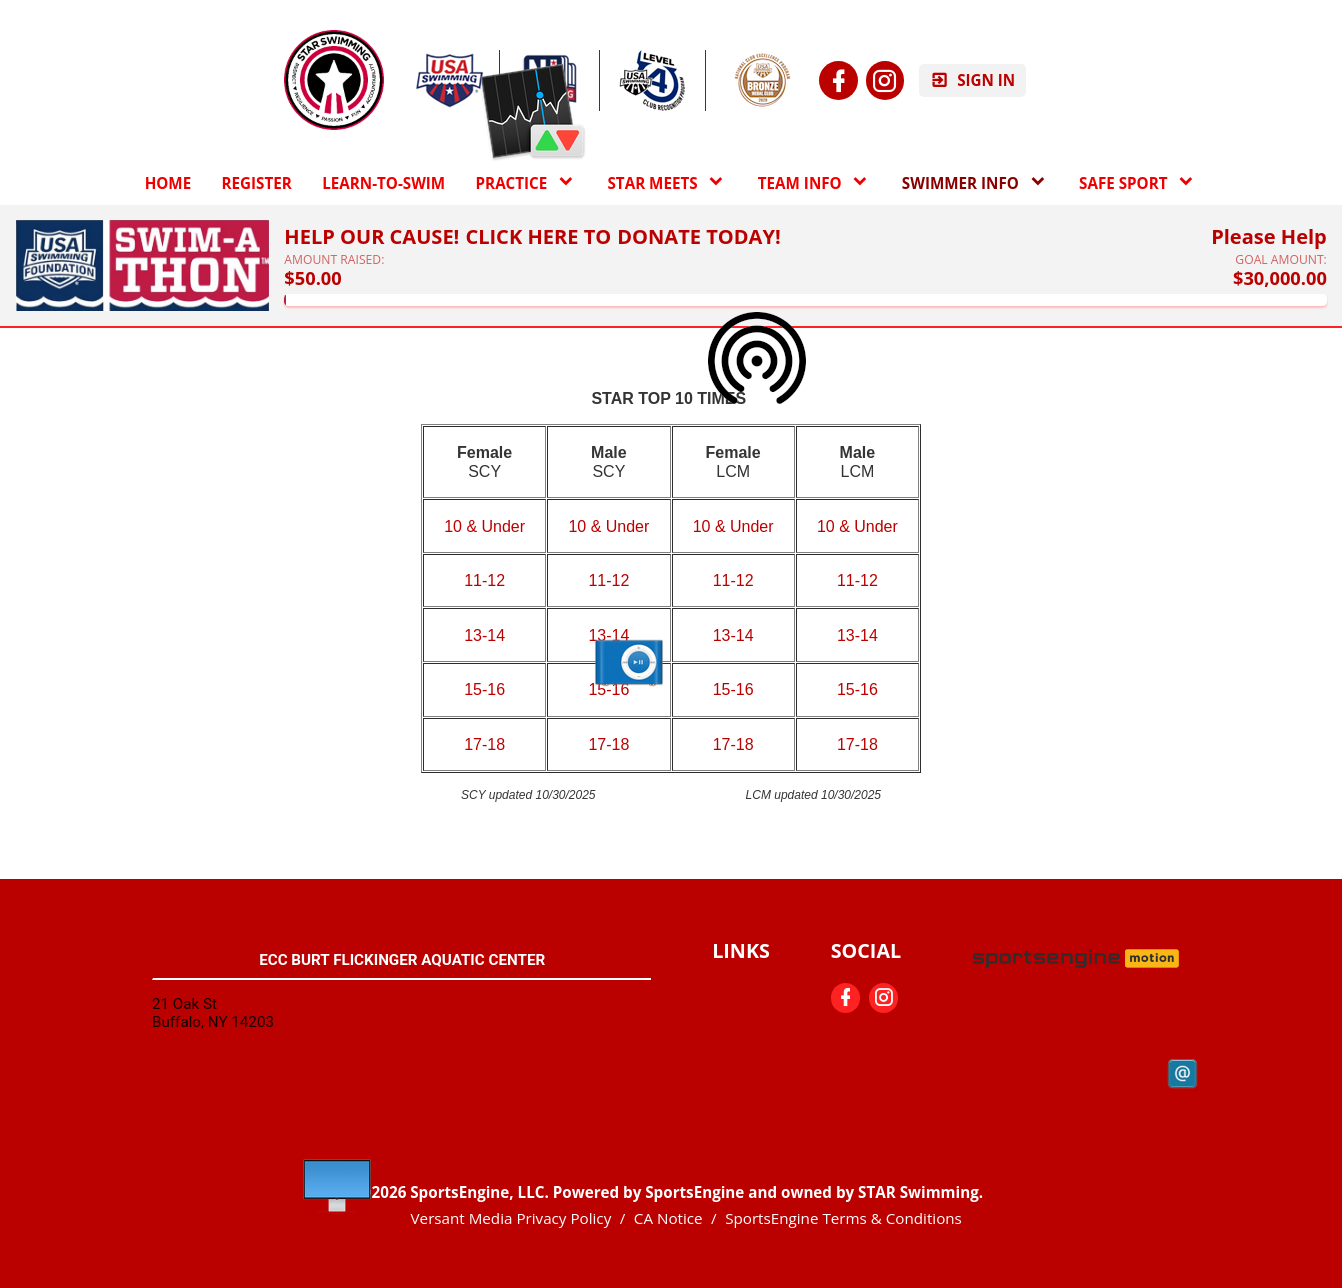  What do you see at coordinates (337, 1182) in the screenshot?
I see `apple studio display monitor` at bounding box center [337, 1182].